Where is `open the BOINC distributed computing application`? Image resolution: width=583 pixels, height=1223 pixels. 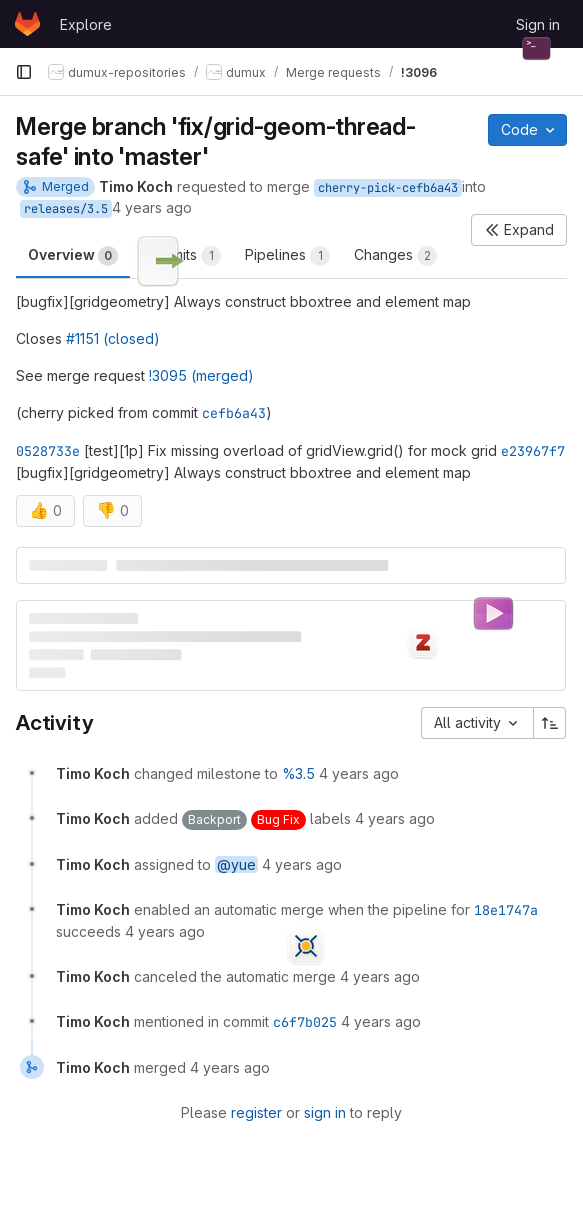 open the BOINC distributed computing application is located at coordinates (306, 946).